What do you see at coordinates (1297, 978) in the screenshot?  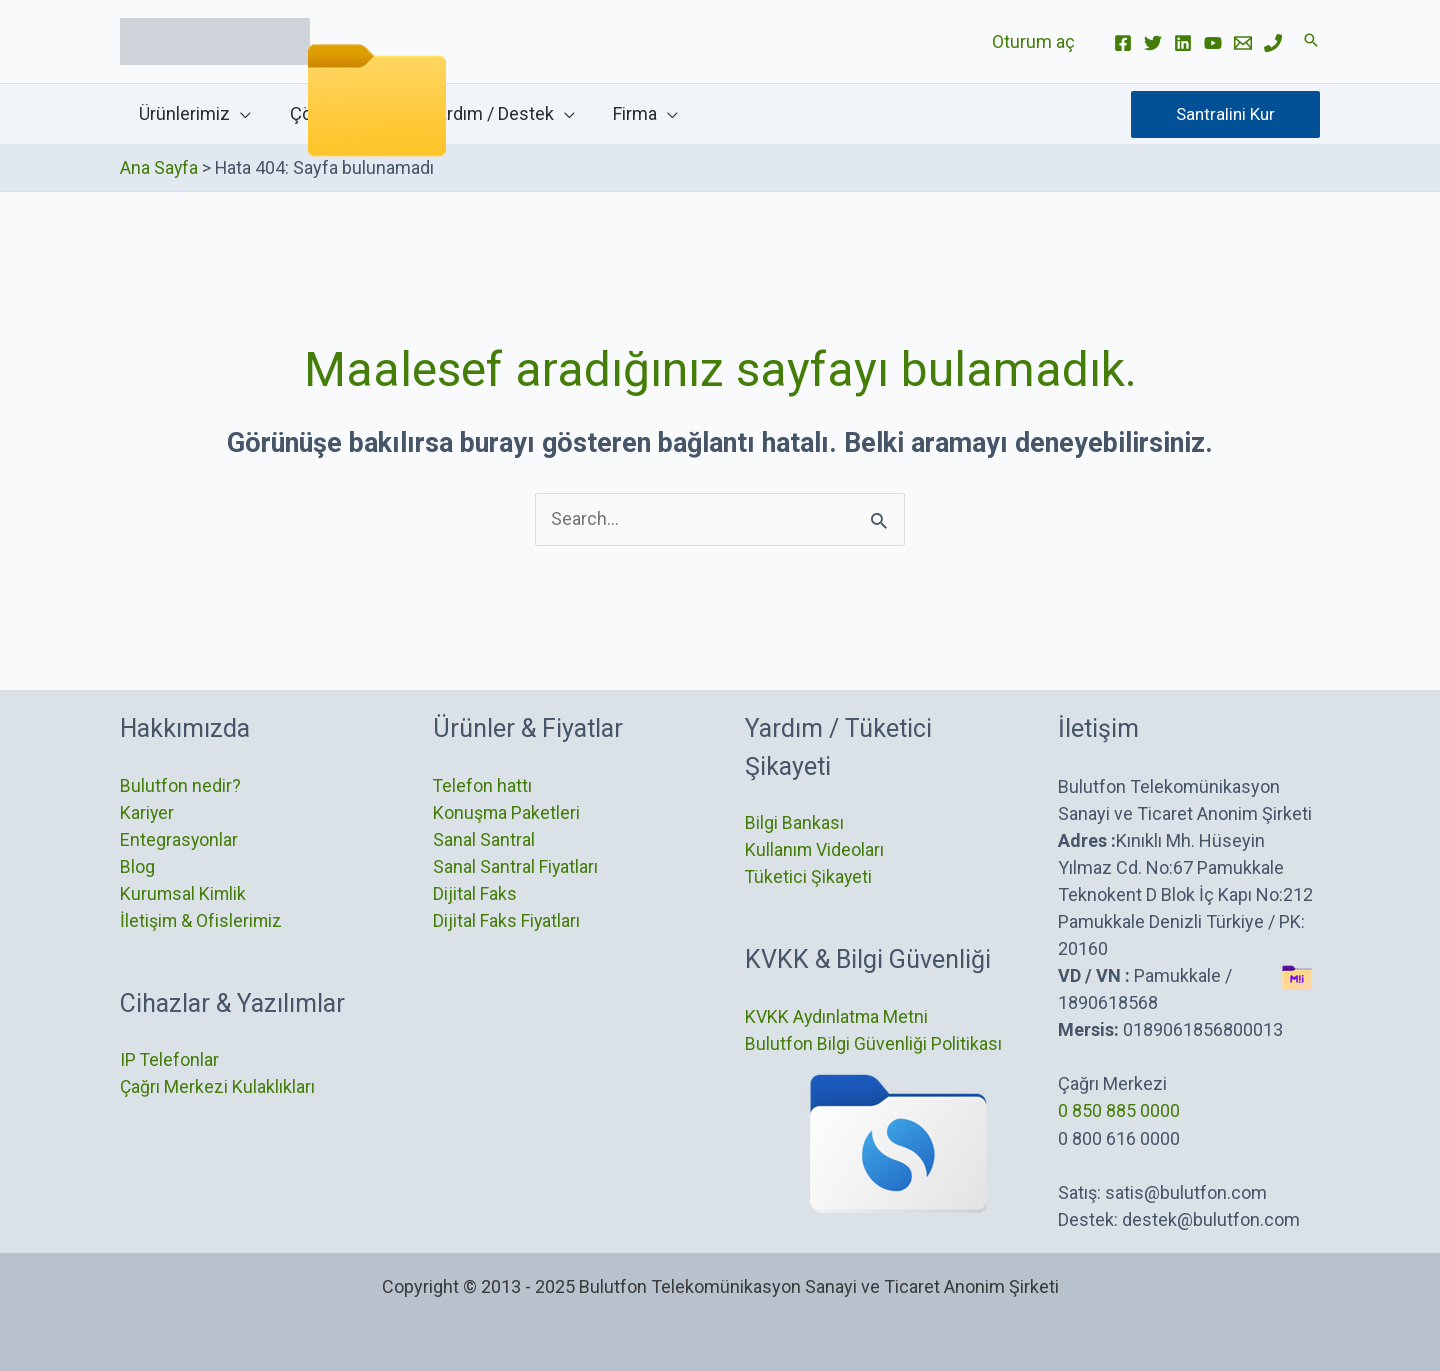 I see `open wondershare filmii video projects folder` at bounding box center [1297, 978].